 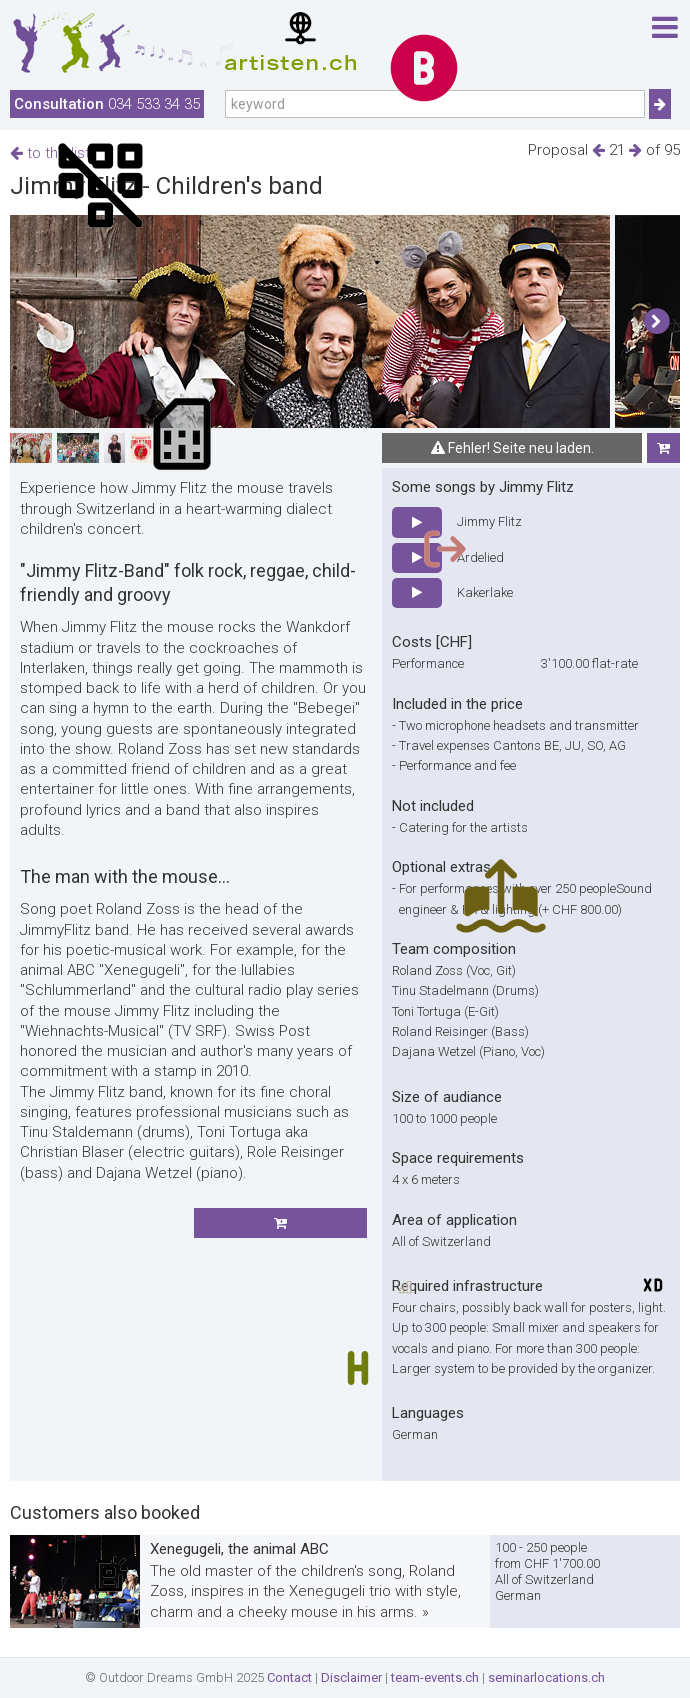 What do you see at coordinates (445, 549) in the screenshot?
I see `sign out of your account` at bounding box center [445, 549].